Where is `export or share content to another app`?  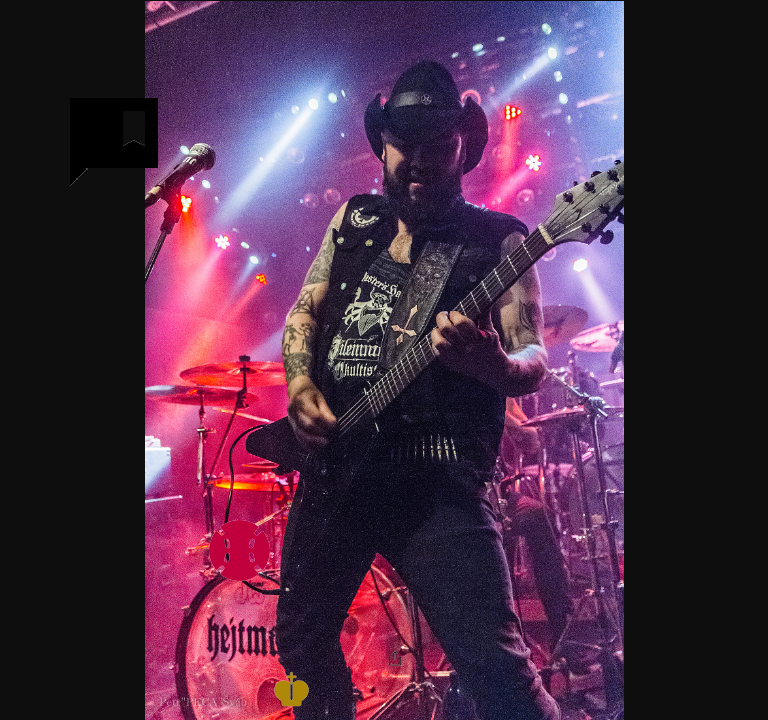 export or share content to another app is located at coordinates (395, 659).